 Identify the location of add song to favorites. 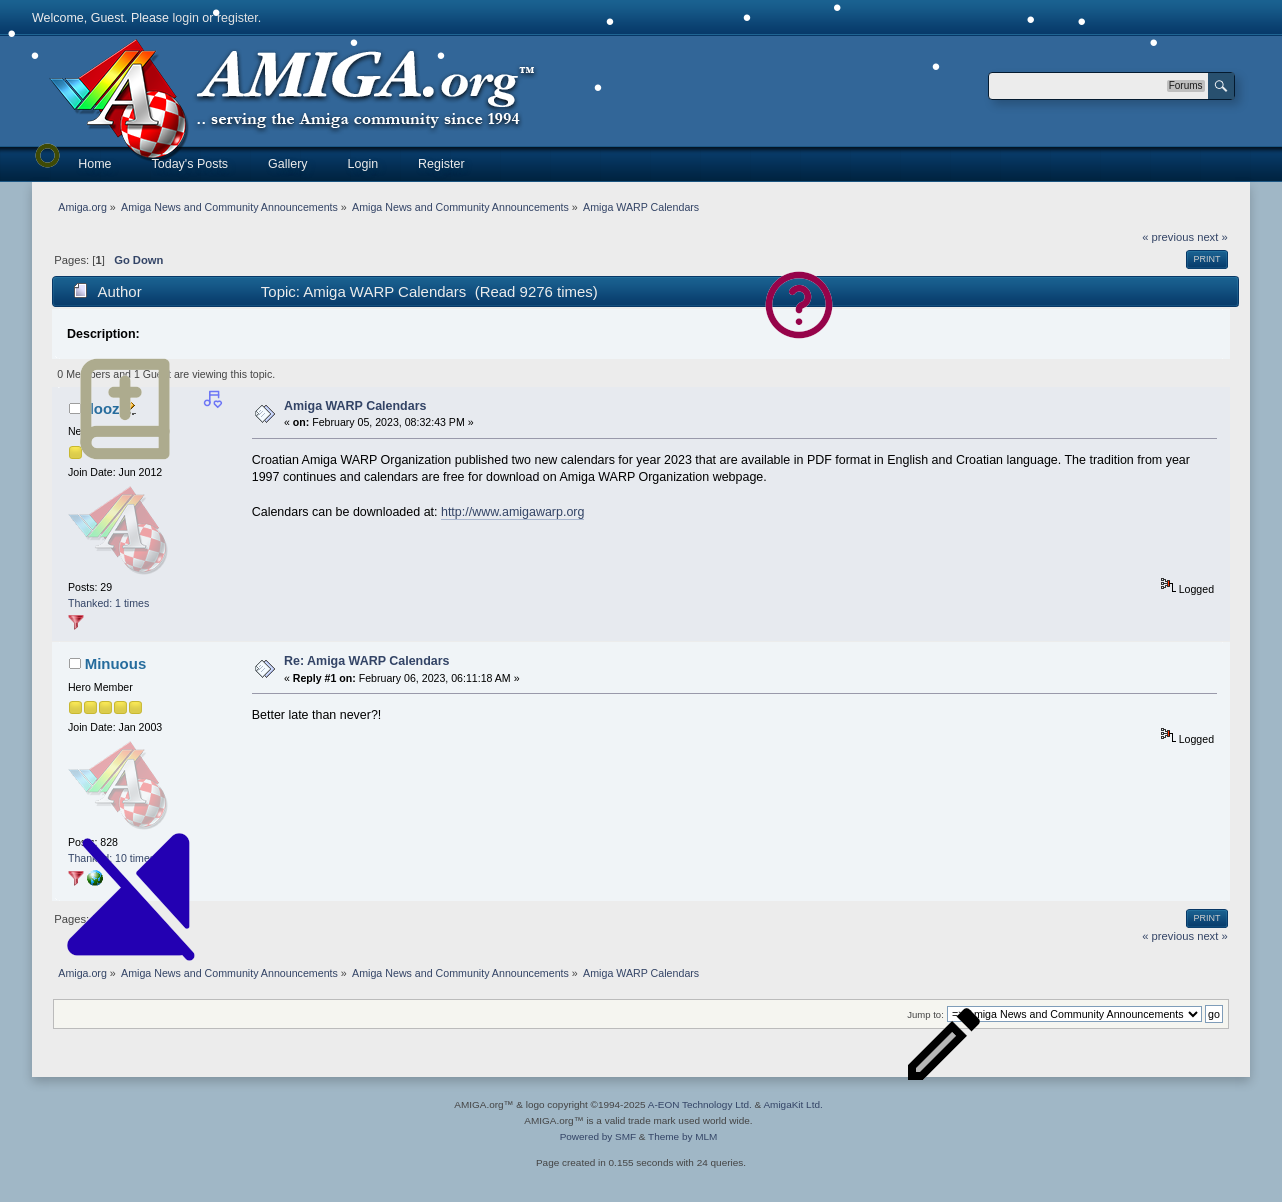
(212, 398).